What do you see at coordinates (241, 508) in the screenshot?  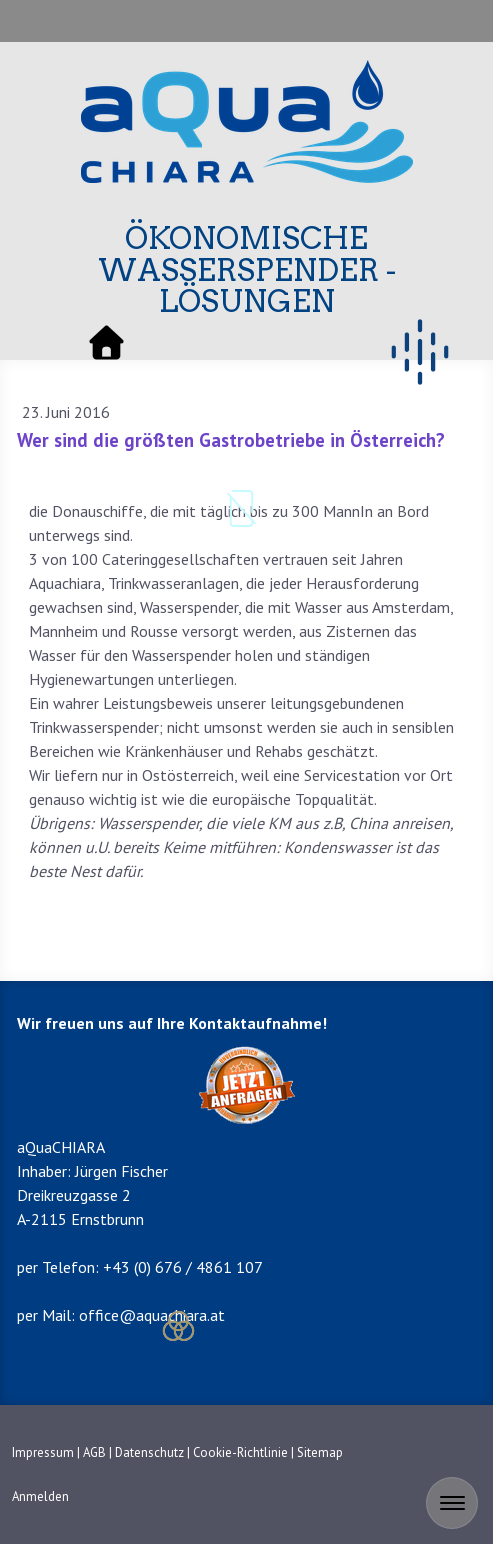 I see `mobile device unavailable or disconnected` at bounding box center [241, 508].